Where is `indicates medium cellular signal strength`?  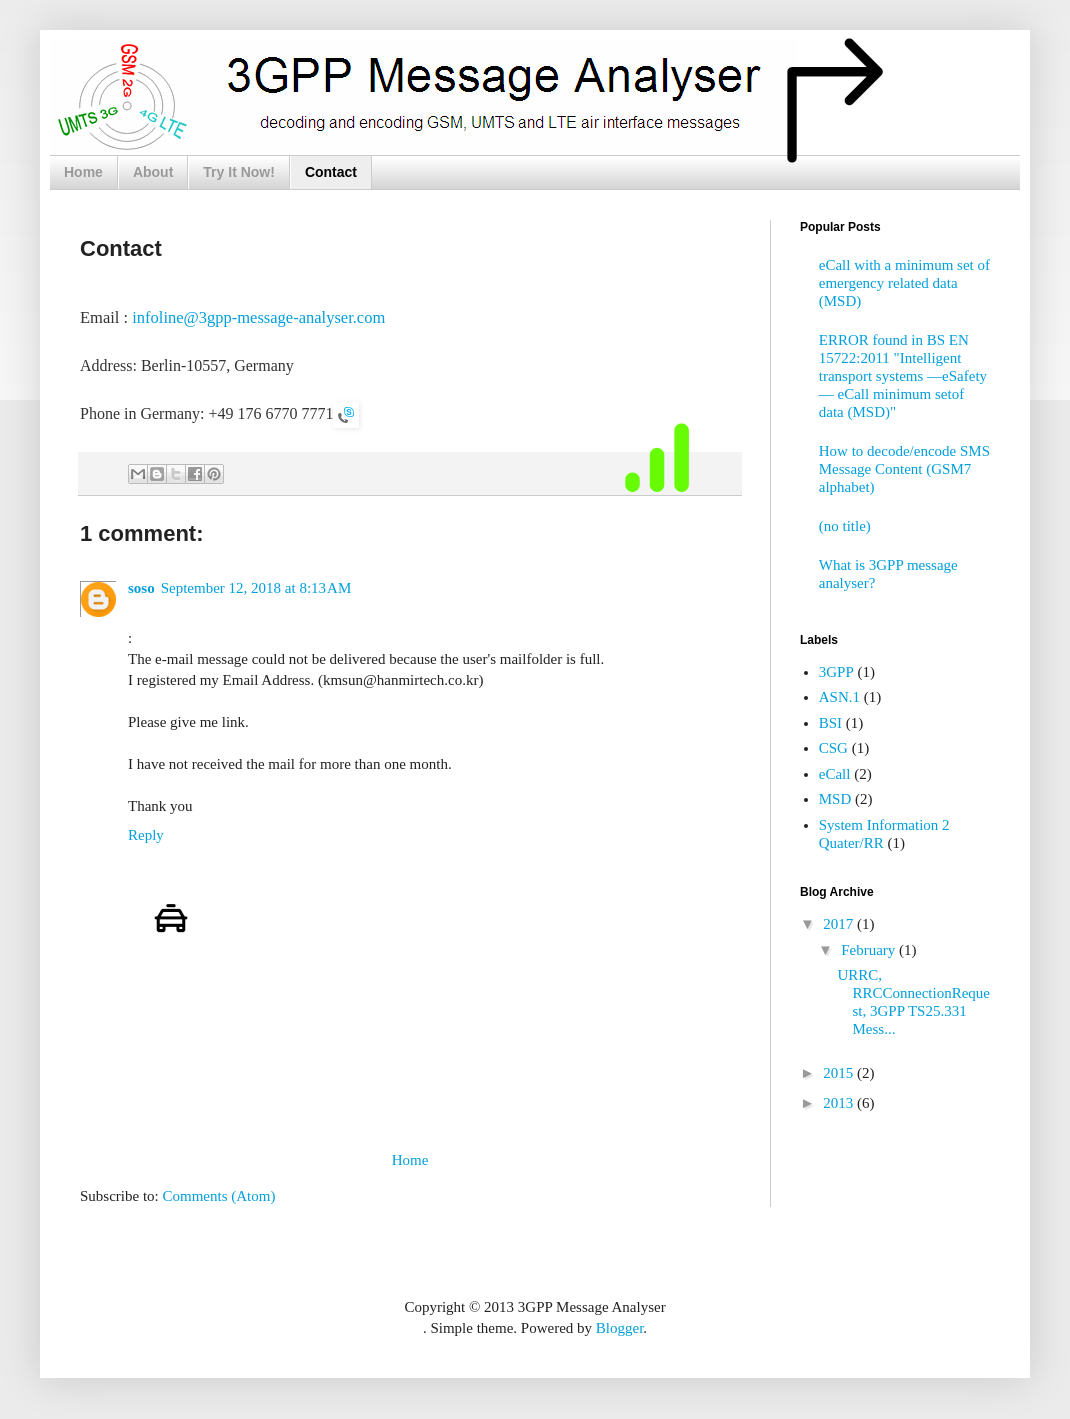 indicates medium cellular signal strength is located at coordinates (686, 440).